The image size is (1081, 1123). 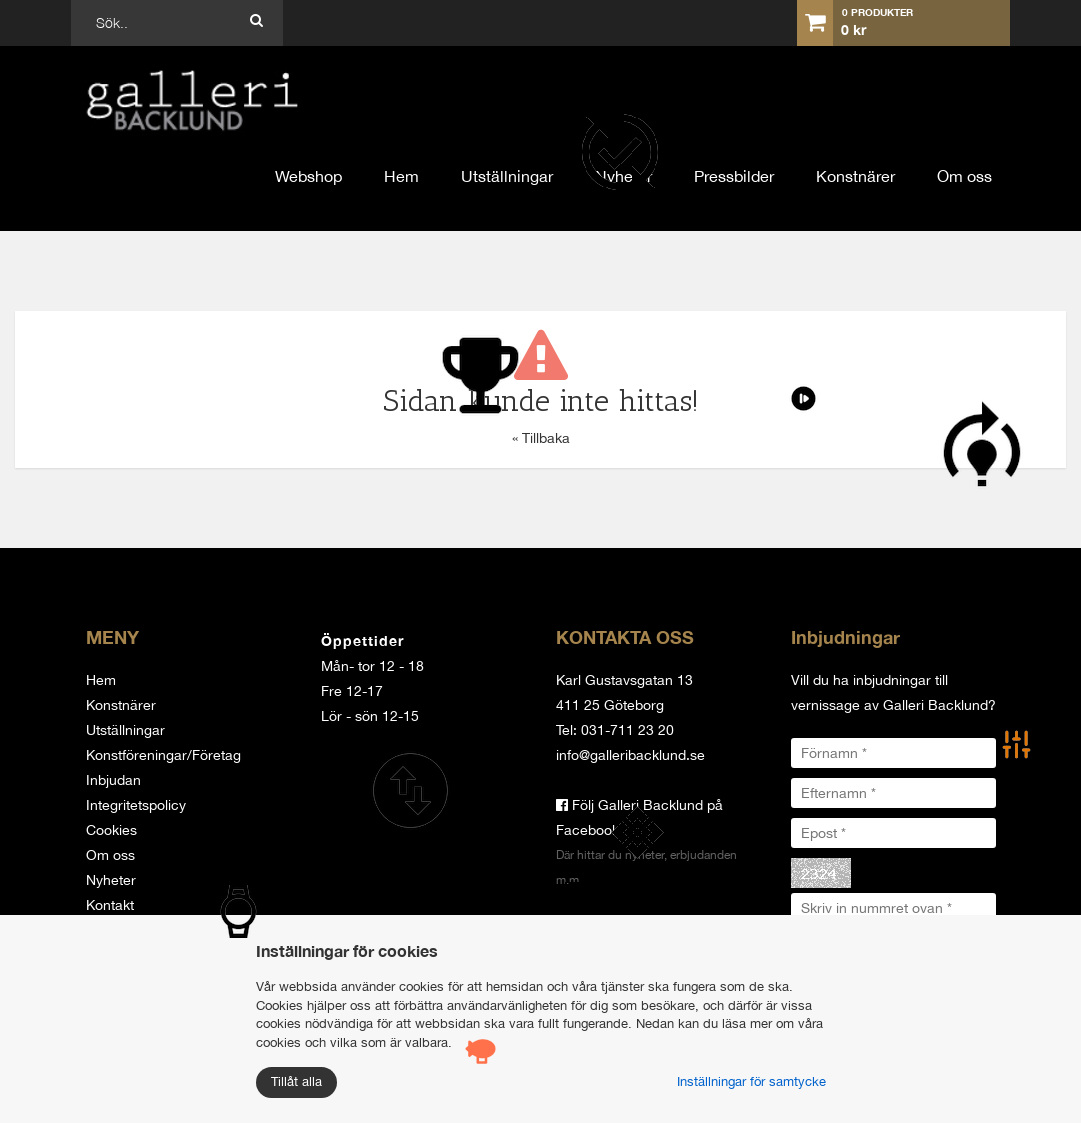 I want to click on access smartwatch settings or companion app, so click(x=238, y=911).